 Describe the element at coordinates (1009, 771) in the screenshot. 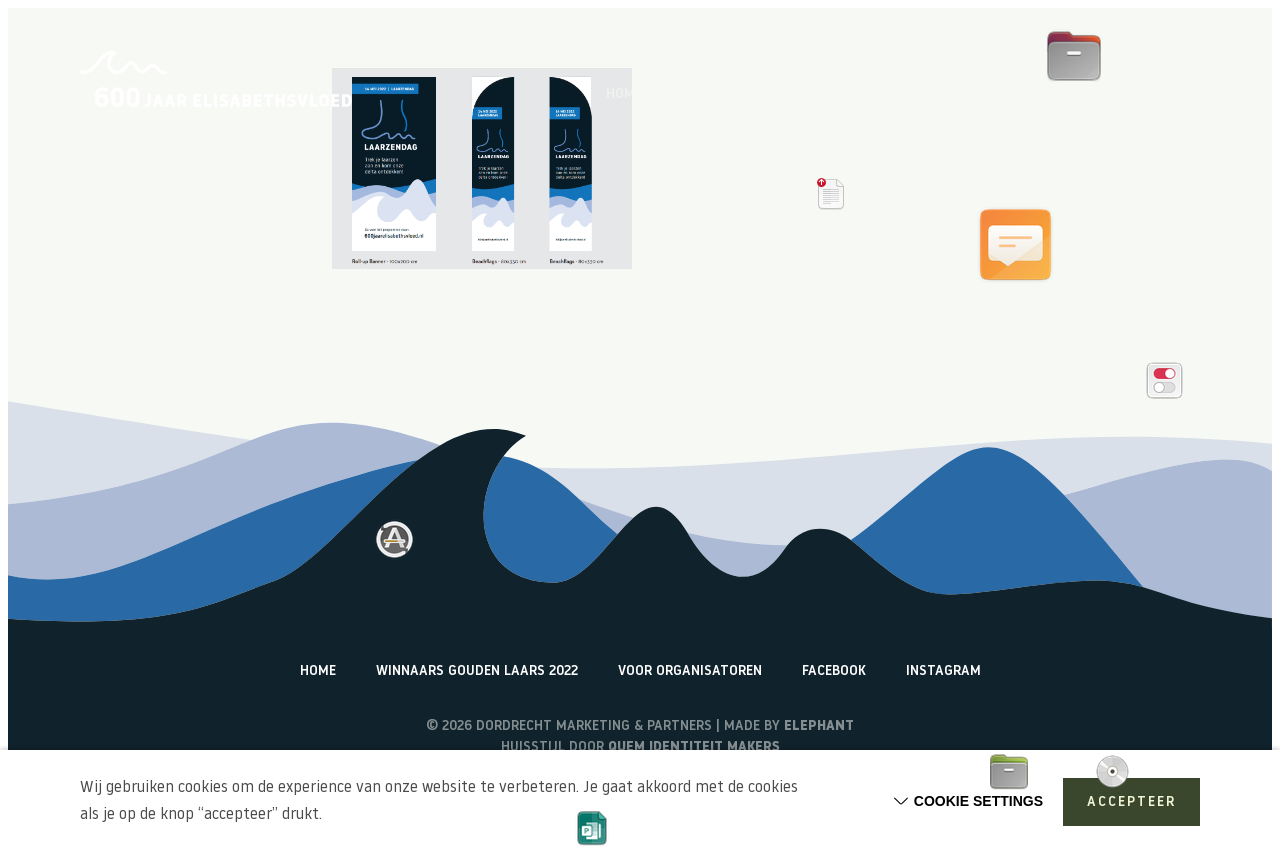

I see `open the nautilus file manager` at that location.